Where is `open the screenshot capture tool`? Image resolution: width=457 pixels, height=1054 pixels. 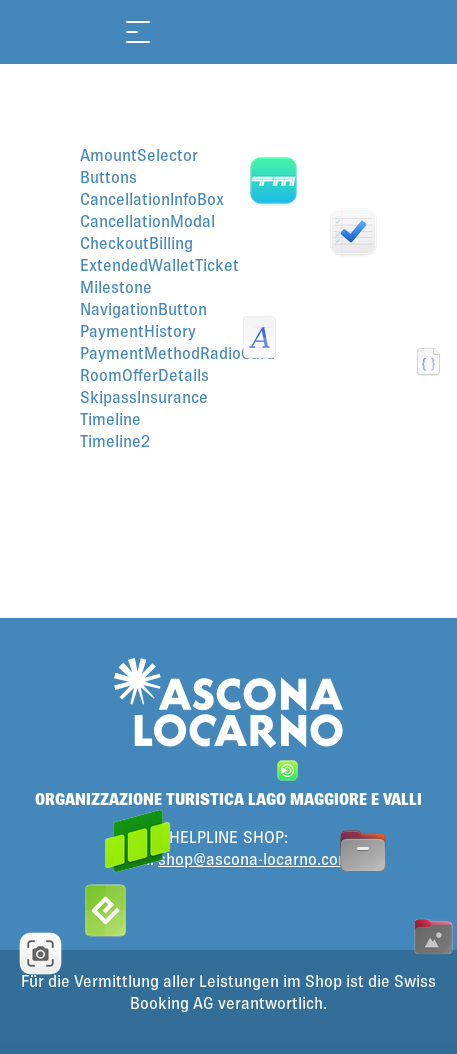 open the screenshot capture tool is located at coordinates (40, 953).